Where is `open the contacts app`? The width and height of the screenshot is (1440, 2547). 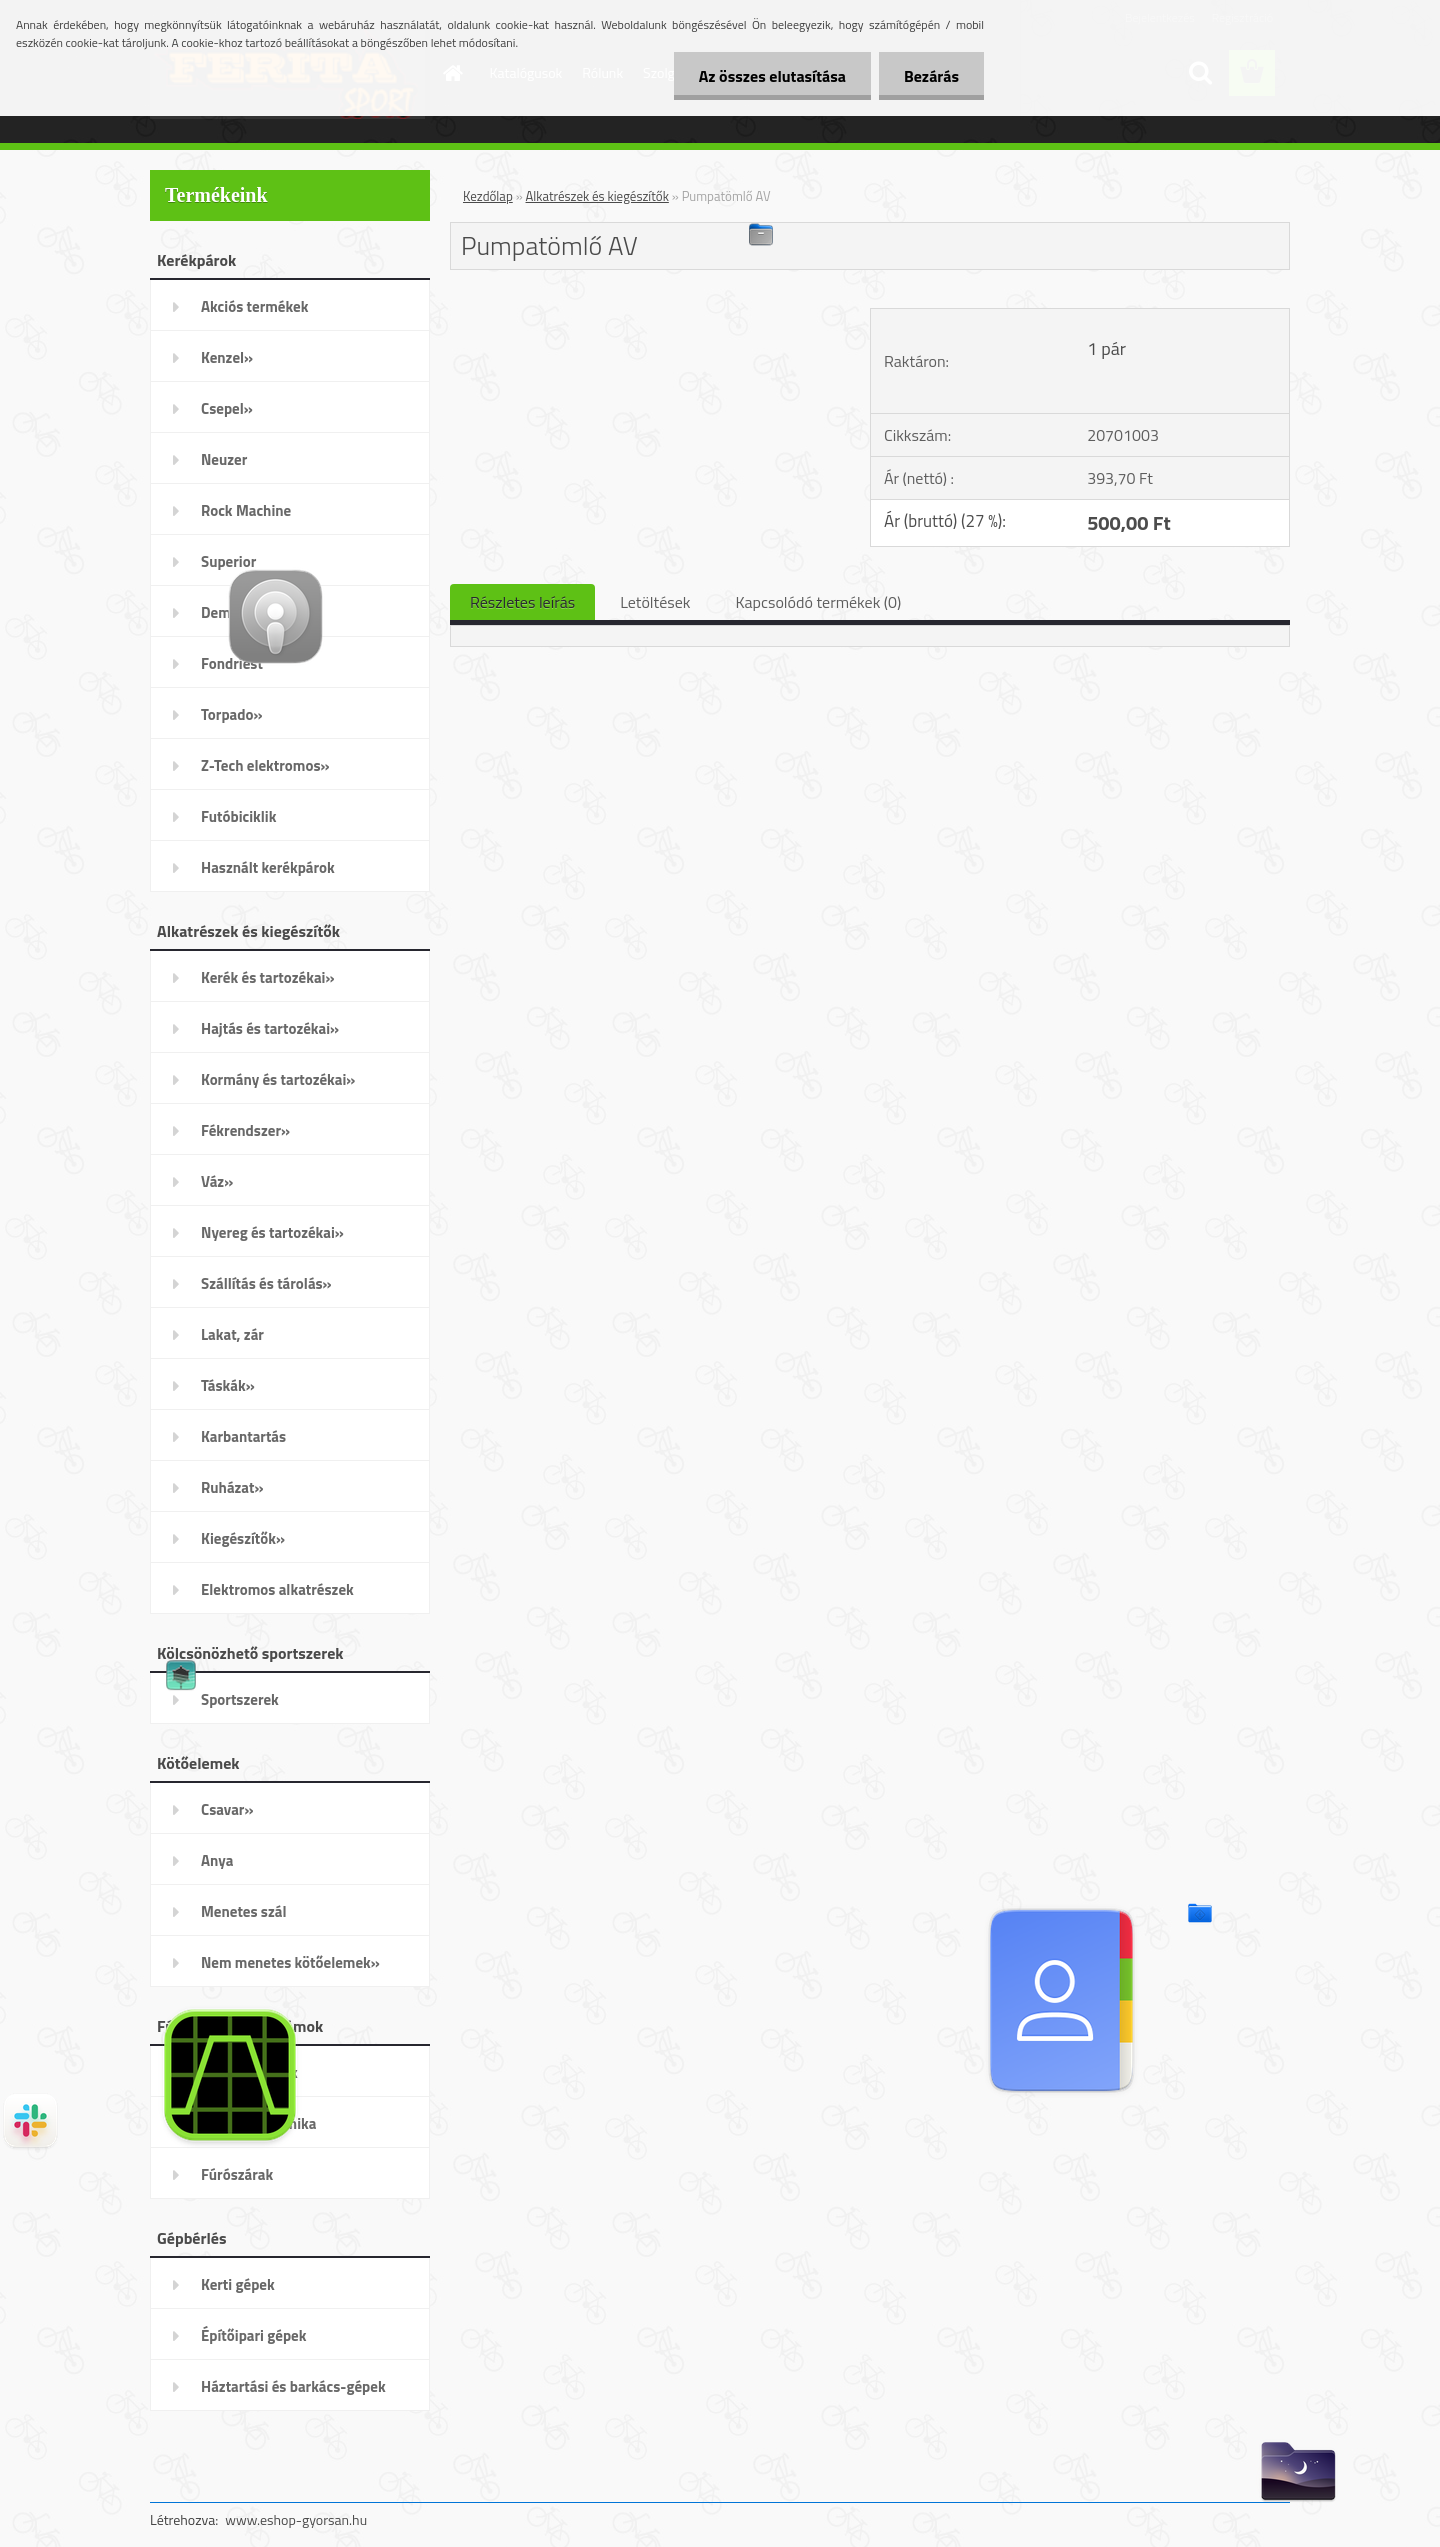
open the contacts app is located at coordinates (1061, 2000).